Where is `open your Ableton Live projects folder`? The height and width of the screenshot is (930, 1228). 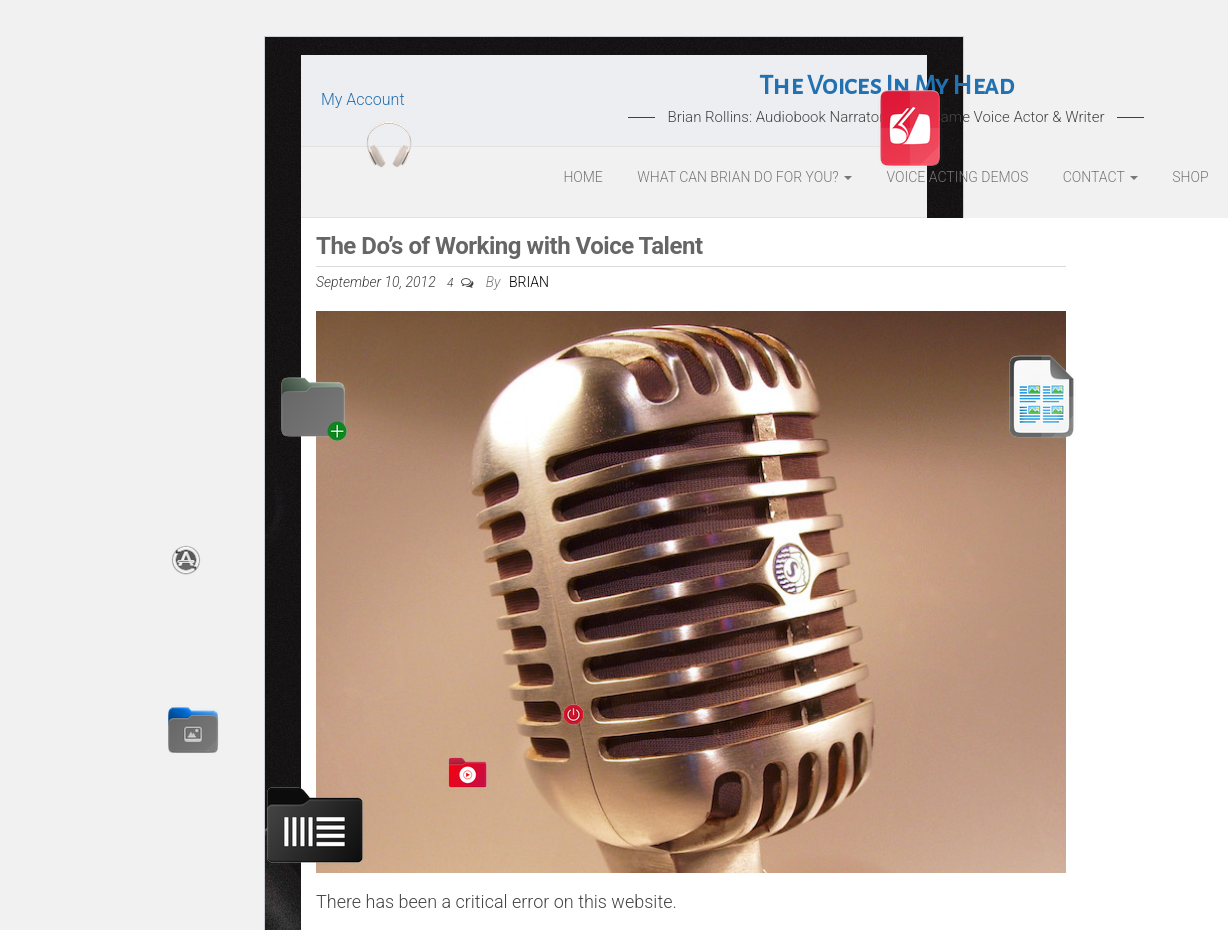
open your Ableton Live projects folder is located at coordinates (314, 827).